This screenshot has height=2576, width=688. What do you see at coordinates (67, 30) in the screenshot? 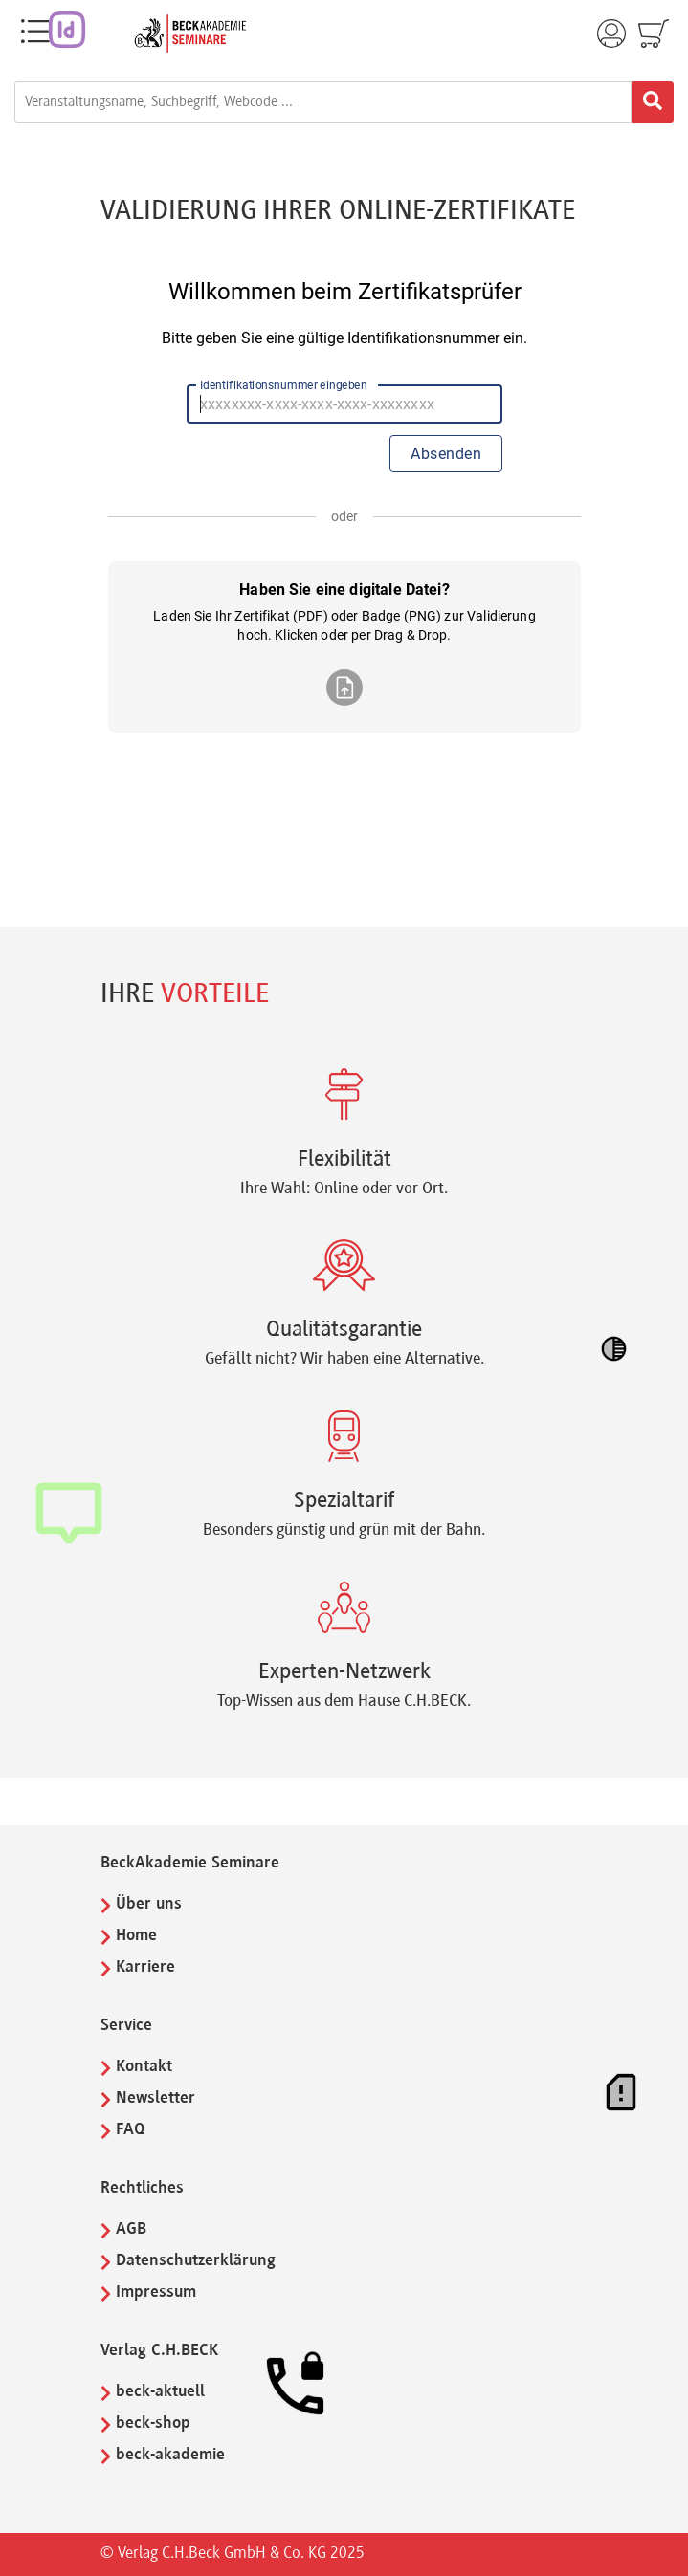
I see `open Adobe InDesign` at bounding box center [67, 30].